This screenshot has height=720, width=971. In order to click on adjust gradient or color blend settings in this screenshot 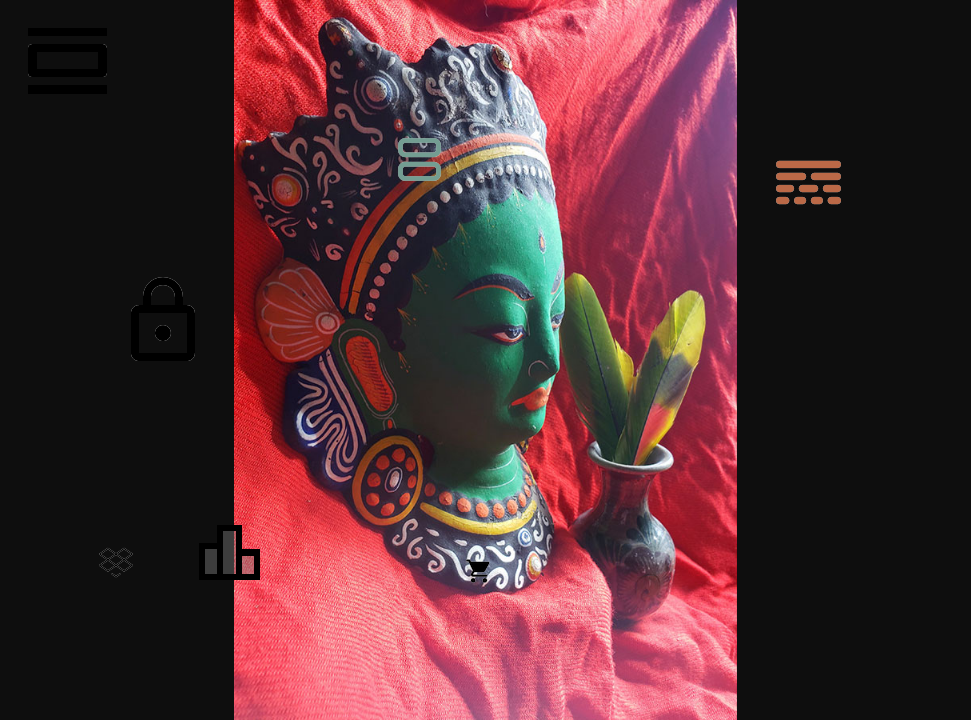, I will do `click(808, 182)`.